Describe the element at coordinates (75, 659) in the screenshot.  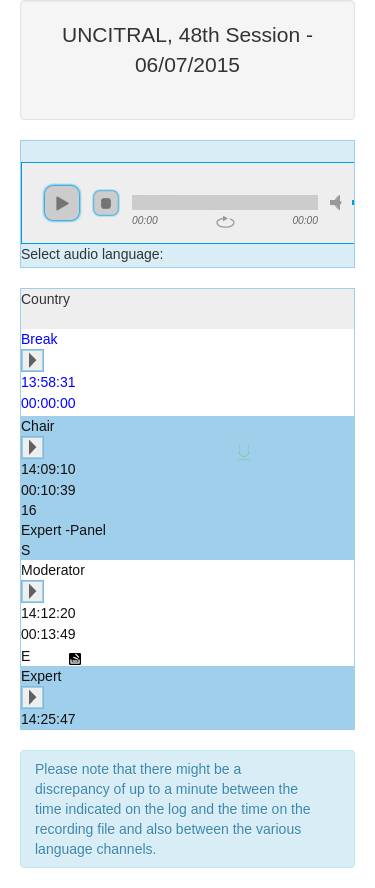
I see `visit stack overflow for developer help` at that location.